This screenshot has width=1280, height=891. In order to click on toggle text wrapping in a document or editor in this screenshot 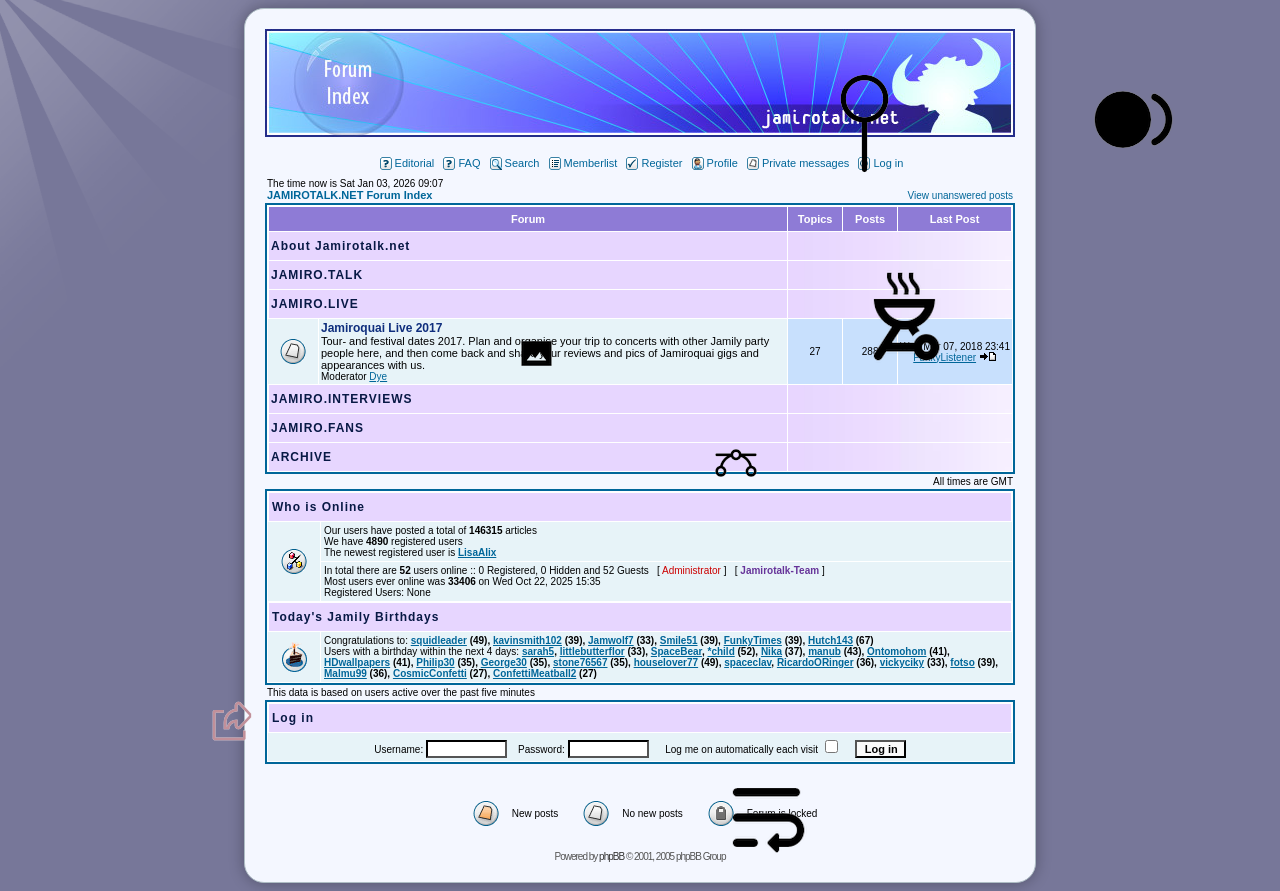, I will do `click(766, 817)`.